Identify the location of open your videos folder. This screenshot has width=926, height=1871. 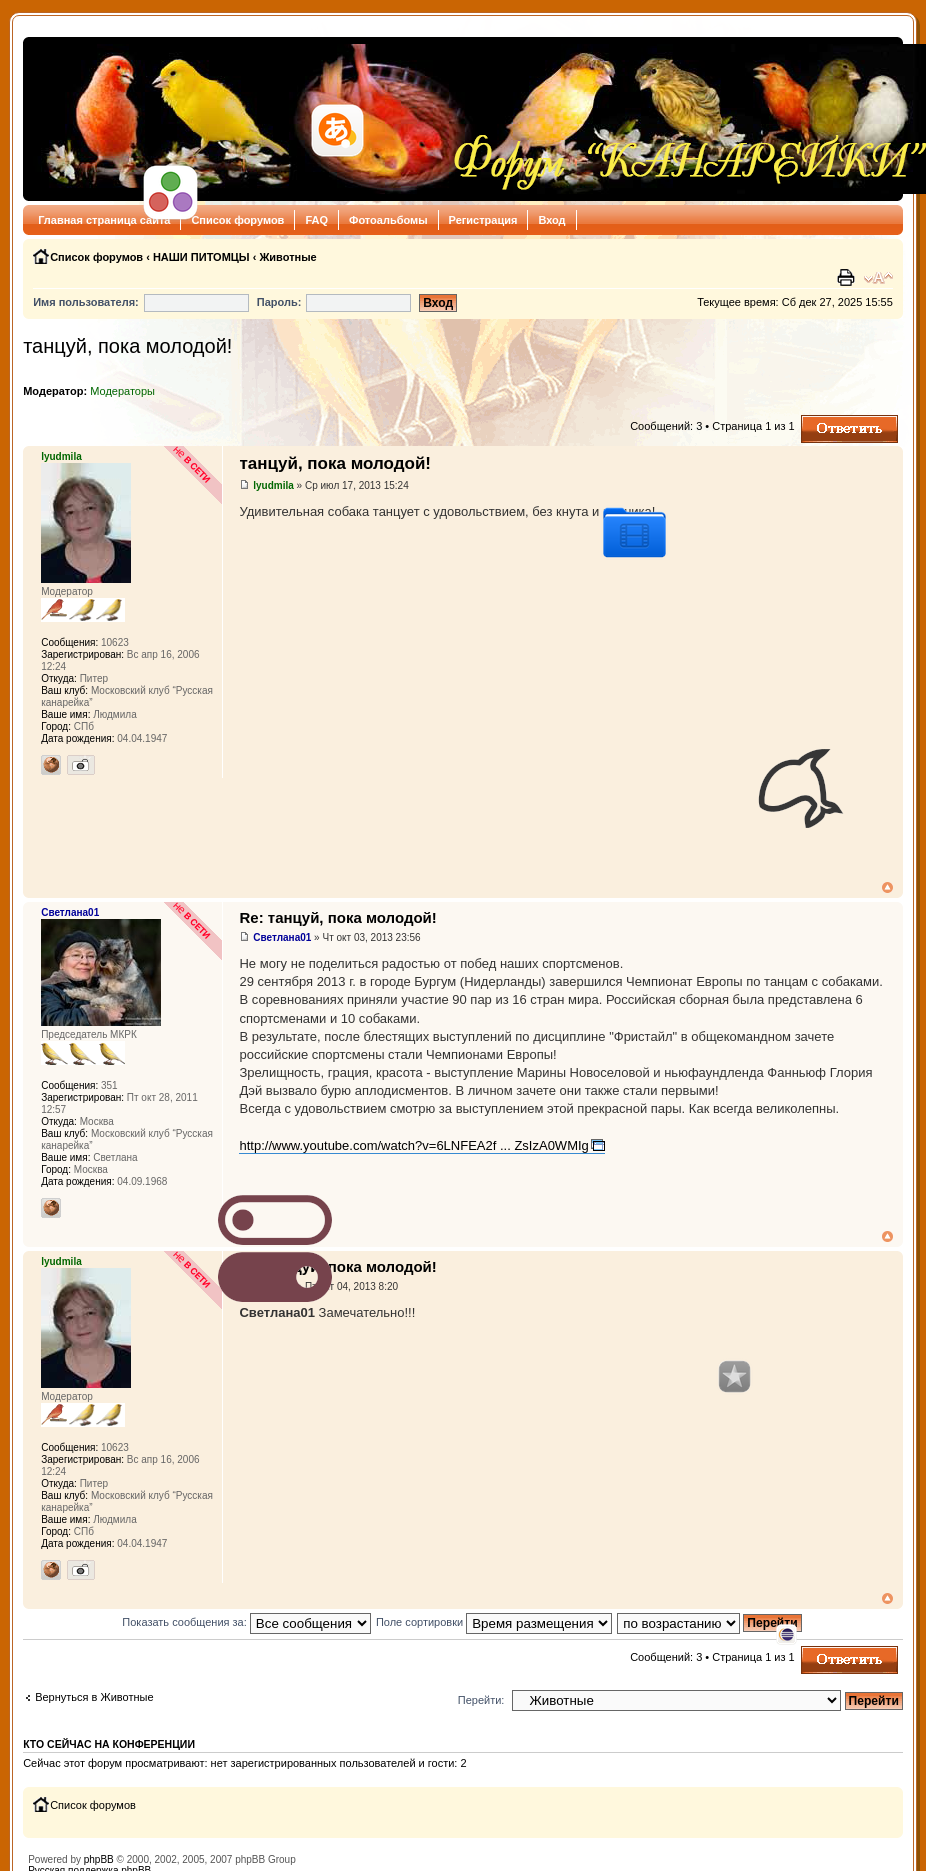
(634, 532).